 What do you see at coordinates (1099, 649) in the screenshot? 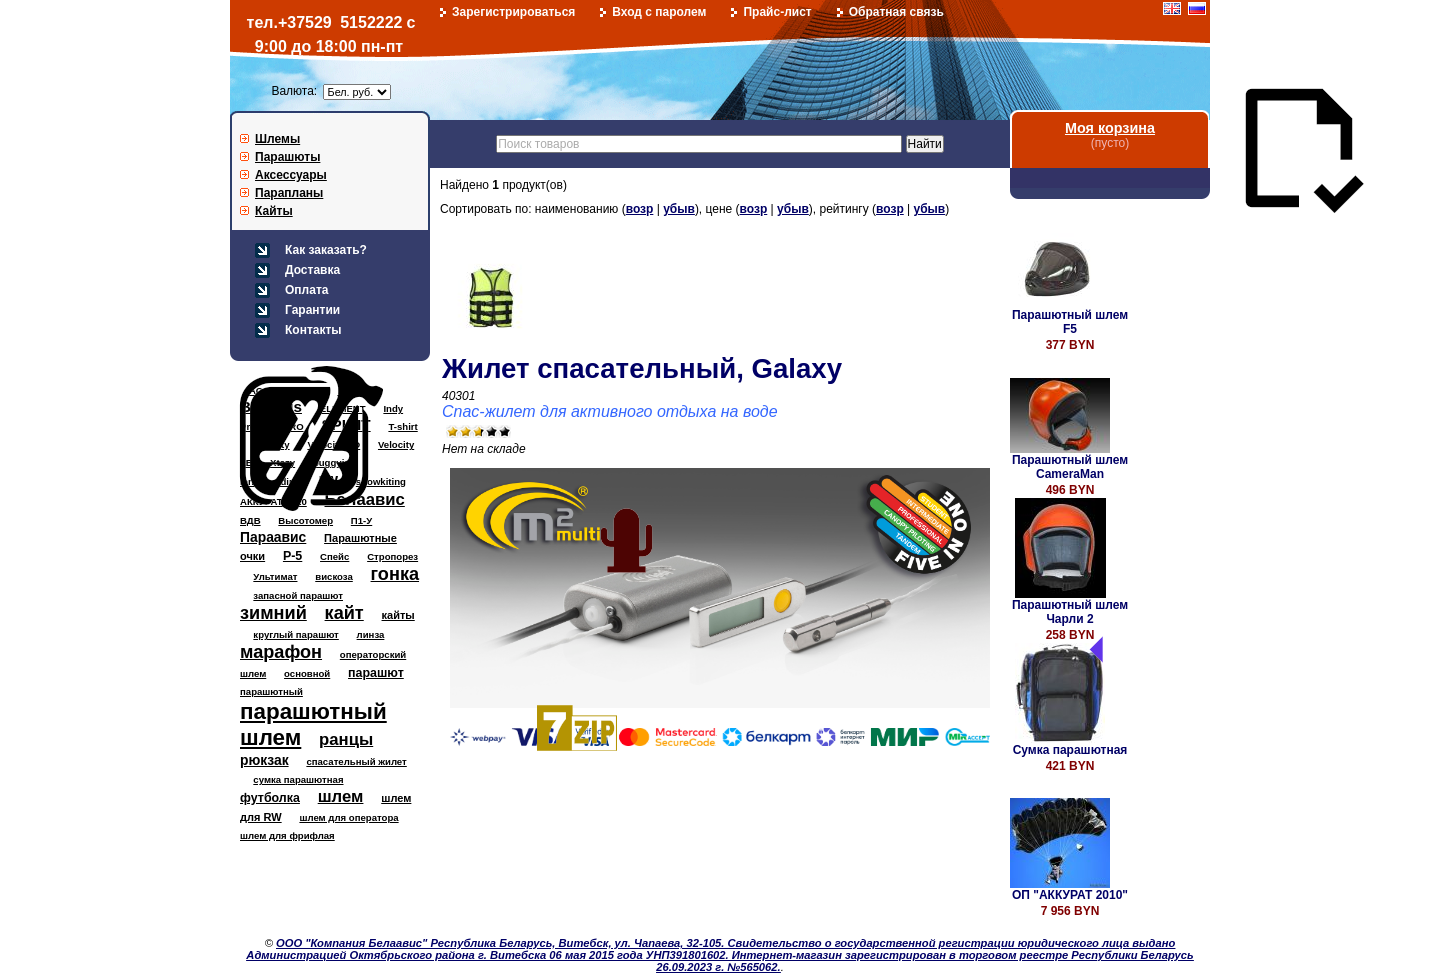
I see `navigate to the previous item` at bounding box center [1099, 649].